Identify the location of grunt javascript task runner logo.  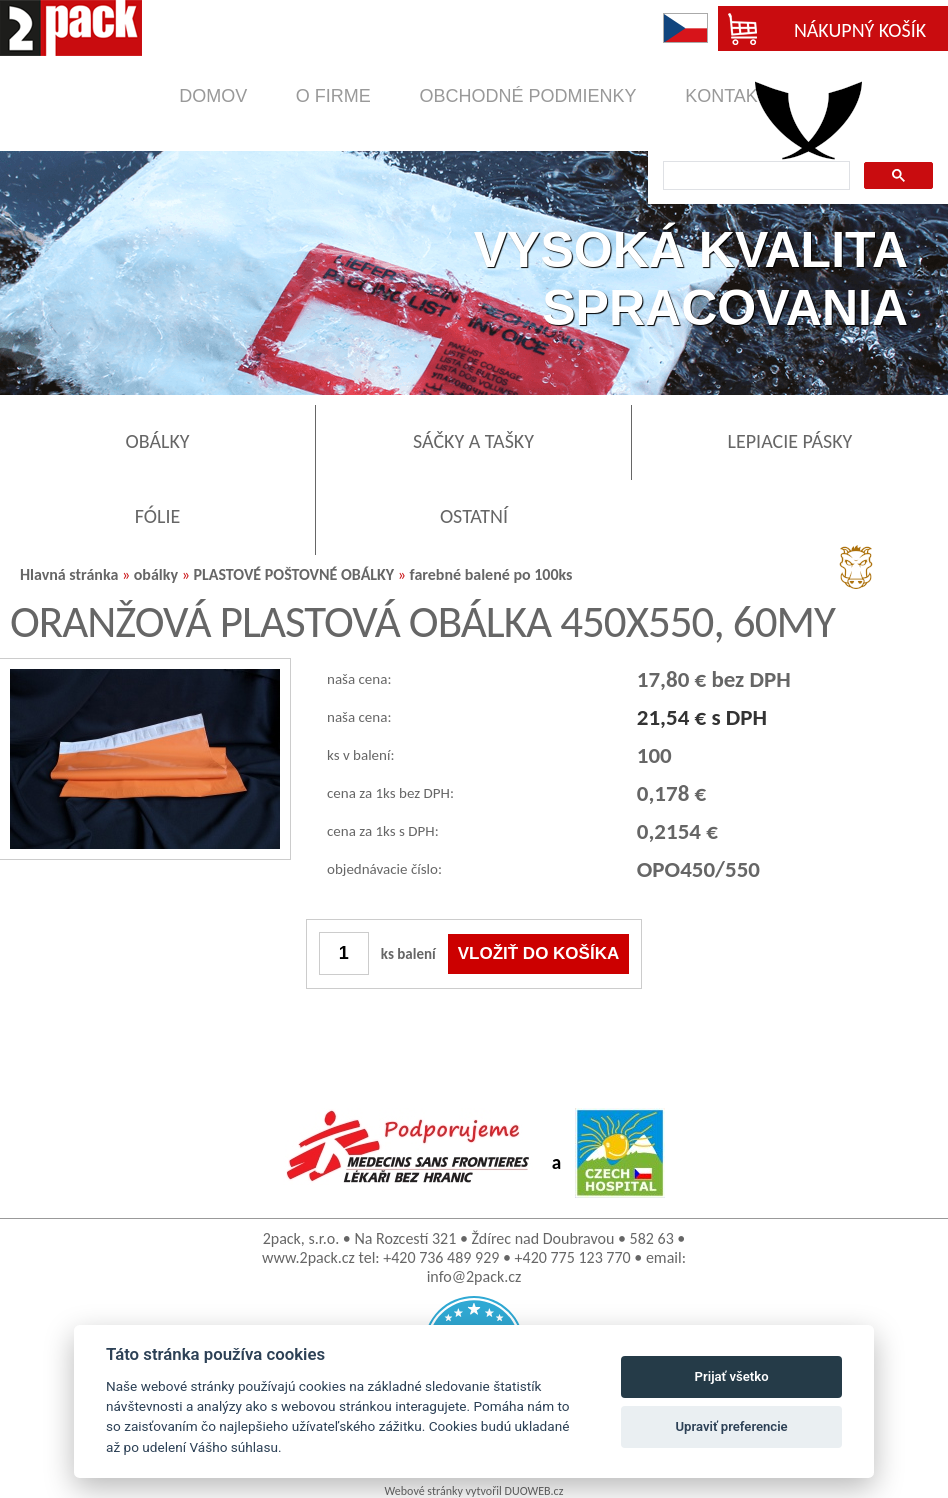
(856, 567).